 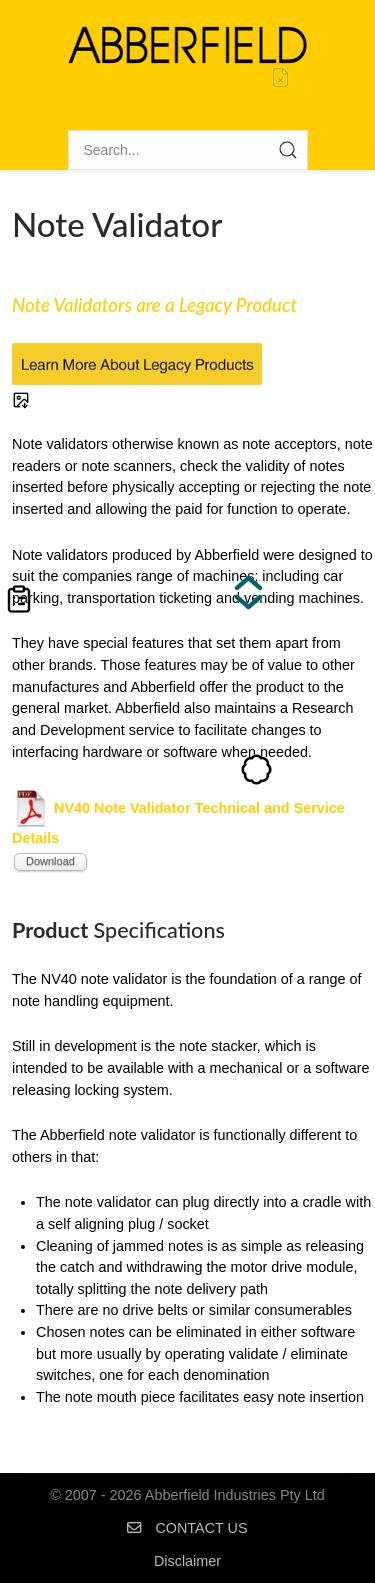 What do you see at coordinates (256, 769) in the screenshot?
I see `indicates a badge or achievement placeholder` at bounding box center [256, 769].